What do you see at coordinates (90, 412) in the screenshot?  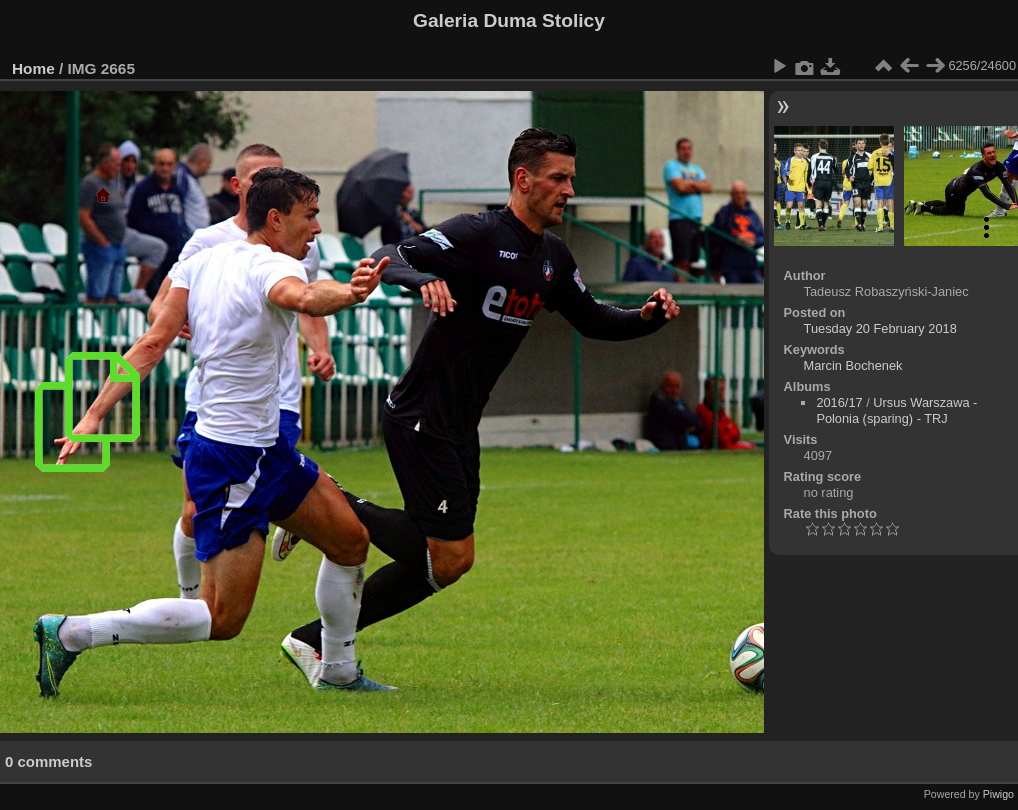 I see `browse files in the explorer panel` at bounding box center [90, 412].